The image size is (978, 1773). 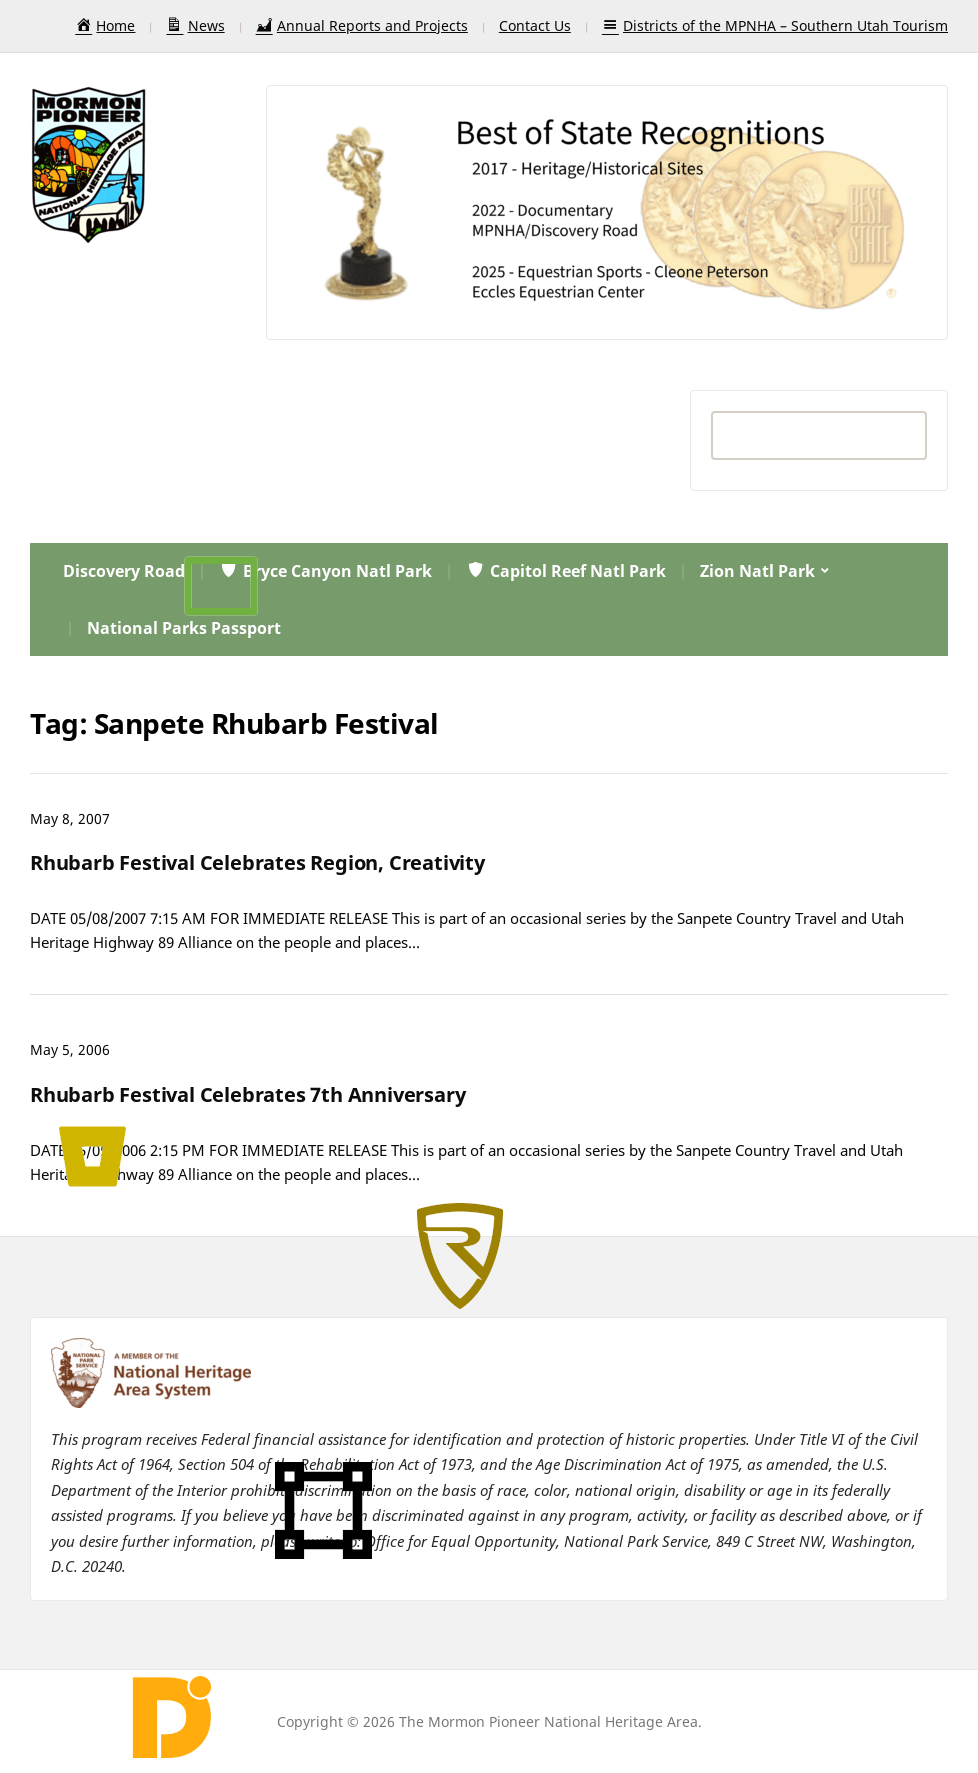 What do you see at coordinates (323, 1510) in the screenshot?
I see `material design icons brand logo` at bounding box center [323, 1510].